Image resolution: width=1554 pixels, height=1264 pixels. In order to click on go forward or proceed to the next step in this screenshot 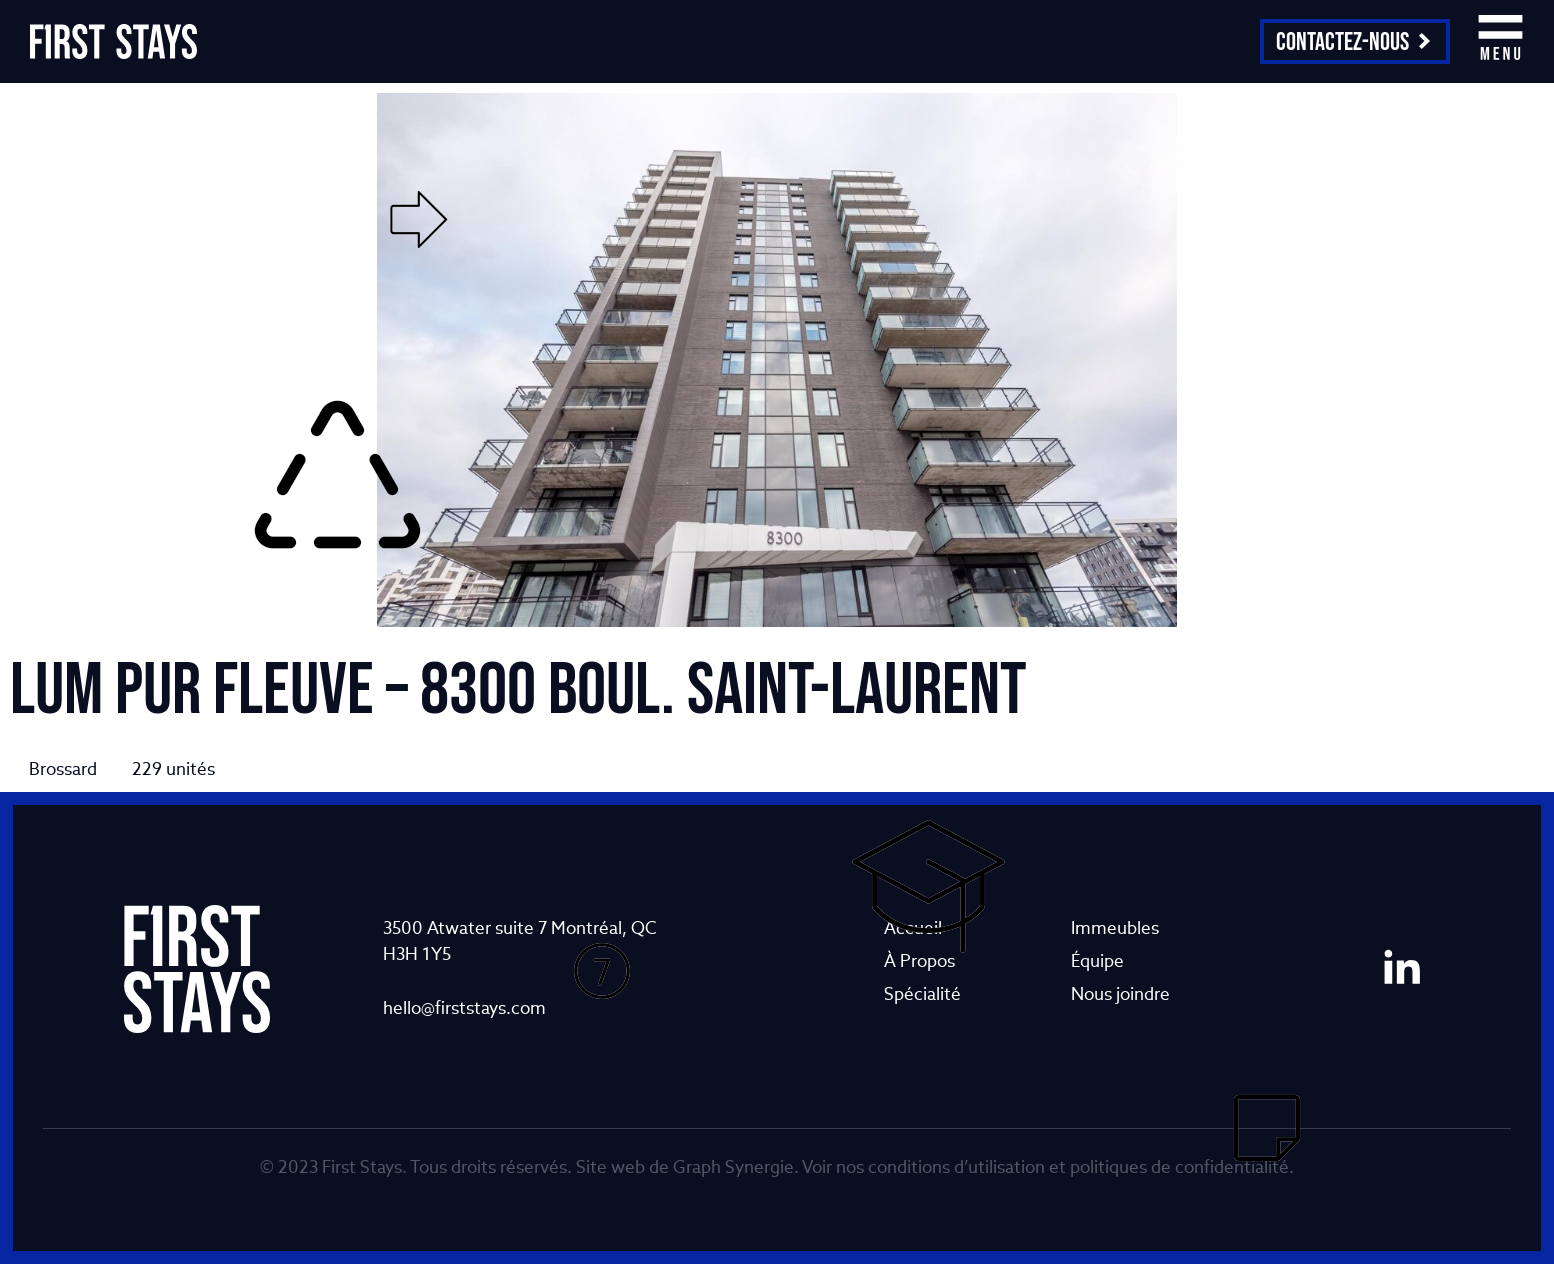, I will do `click(416, 219)`.